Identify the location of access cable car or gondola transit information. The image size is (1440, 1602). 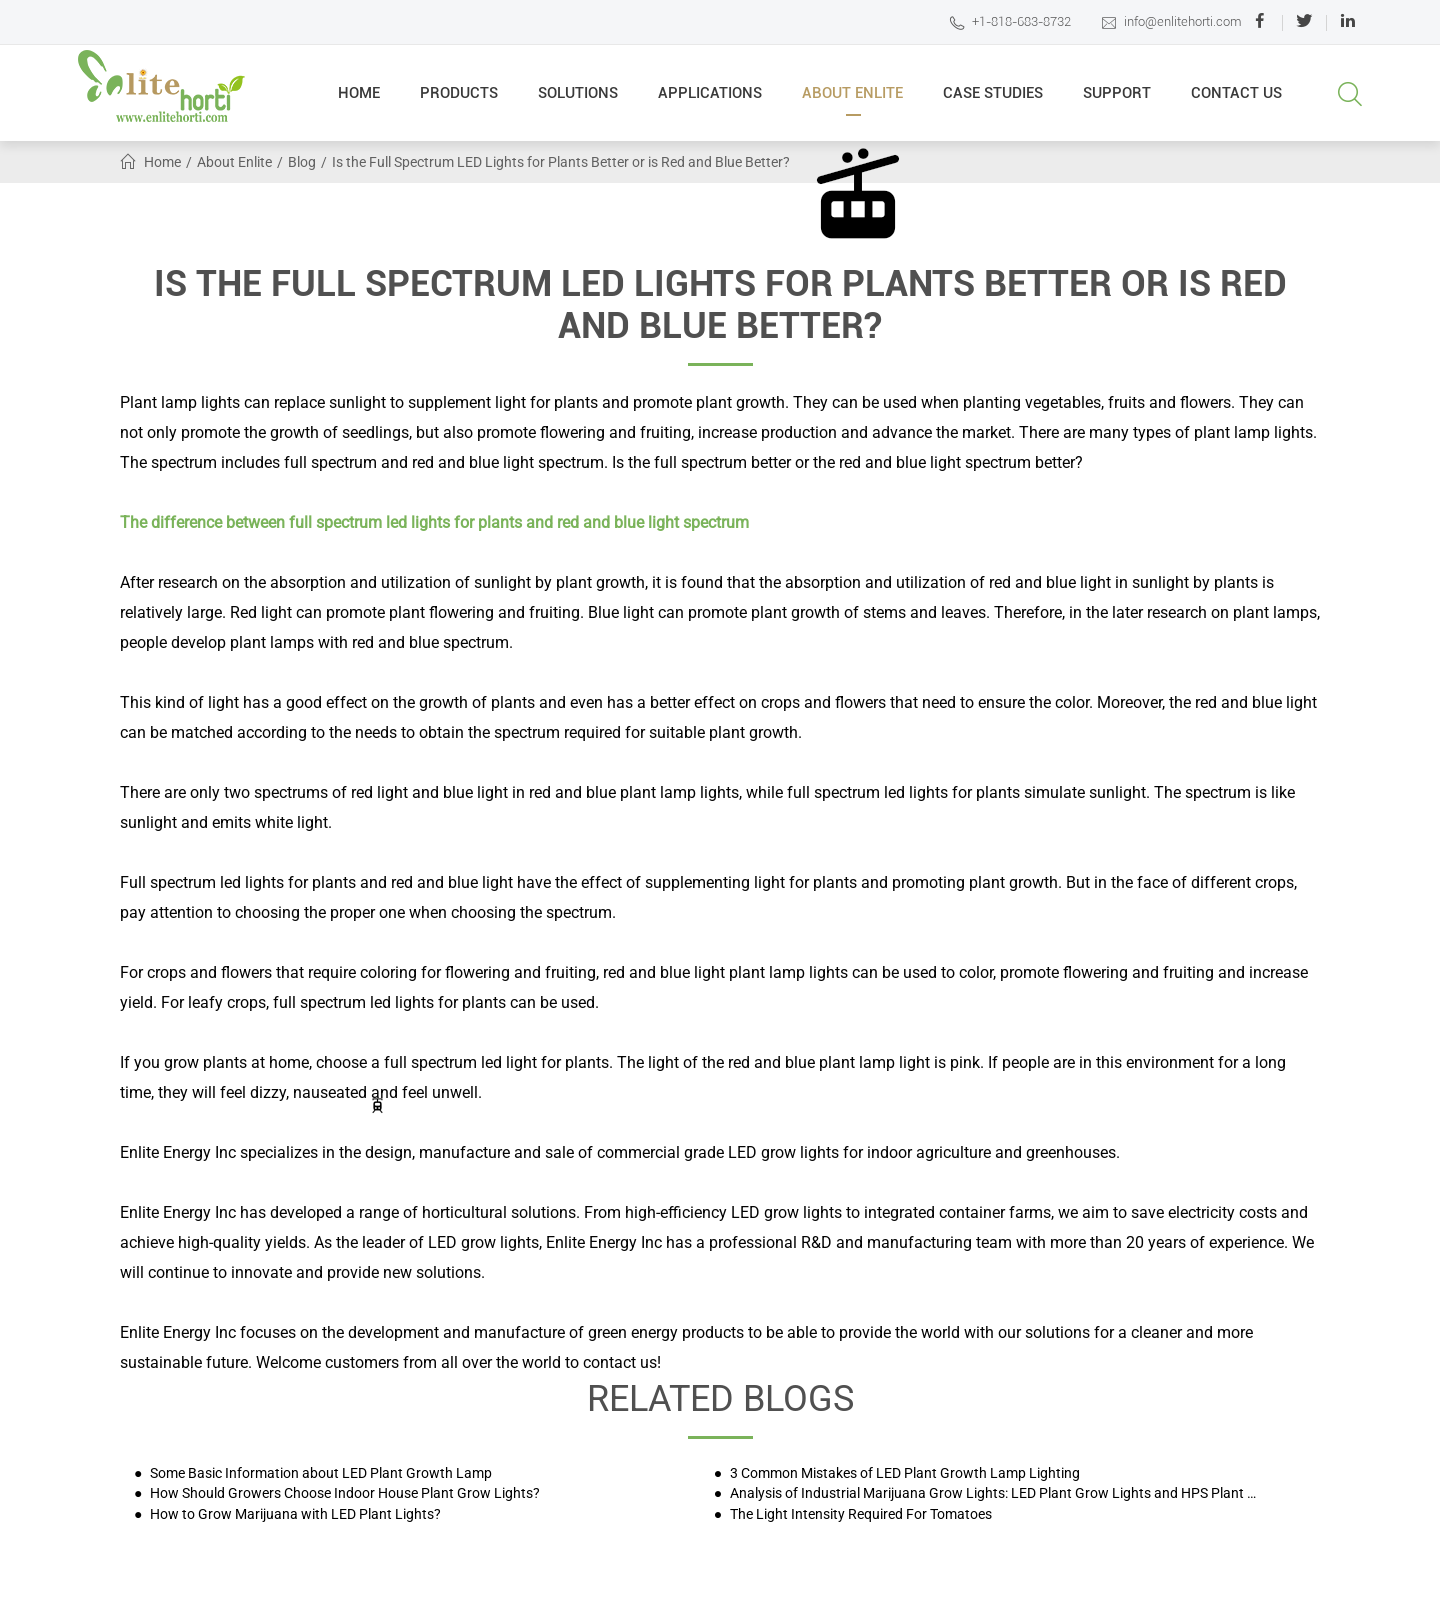
(858, 196).